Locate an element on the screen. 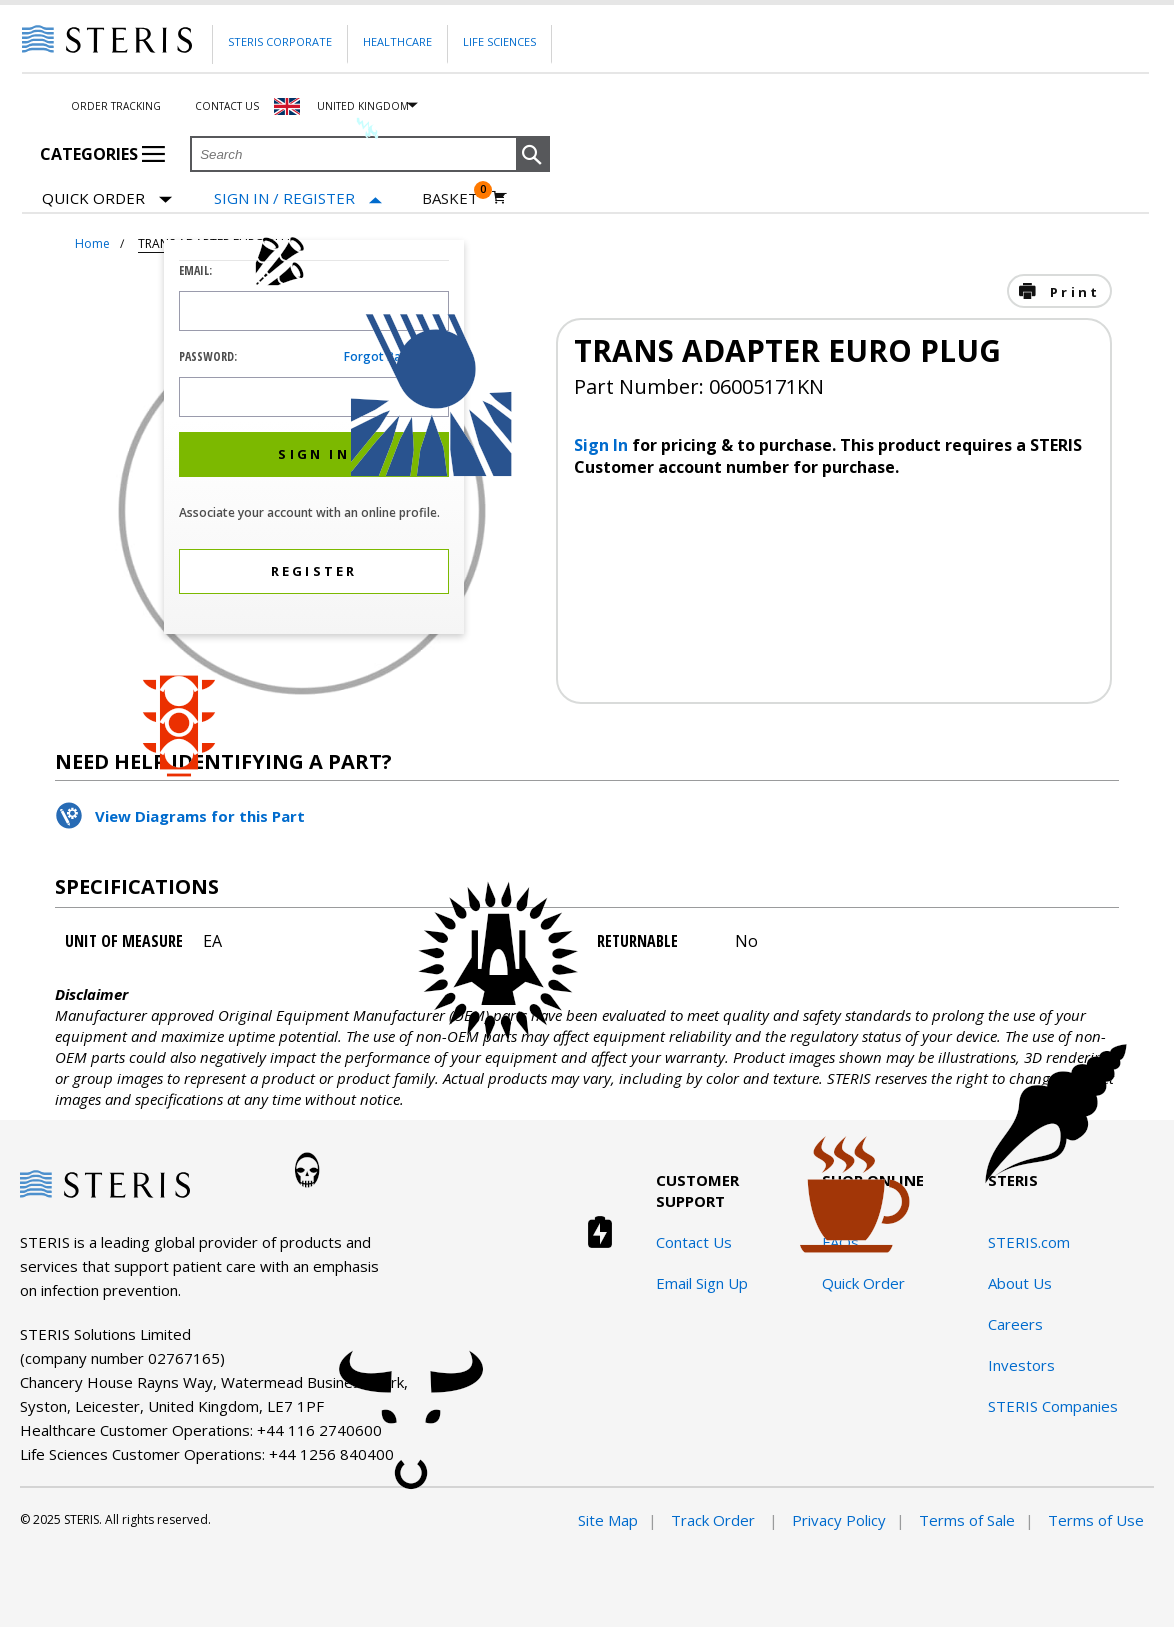 The height and width of the screenshot is (1641, 1174). indicates caution or pending status is located at coordinates (179, 726).